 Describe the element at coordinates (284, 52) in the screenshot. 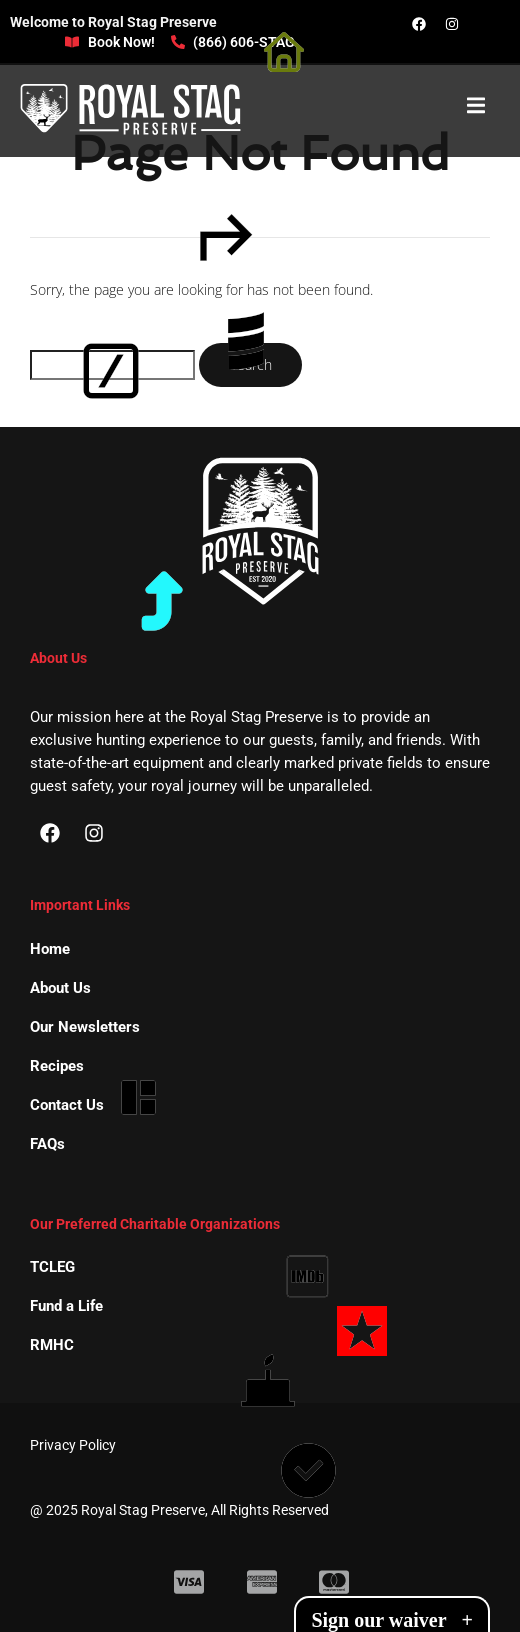

I see `navigate to home screen` at that location.